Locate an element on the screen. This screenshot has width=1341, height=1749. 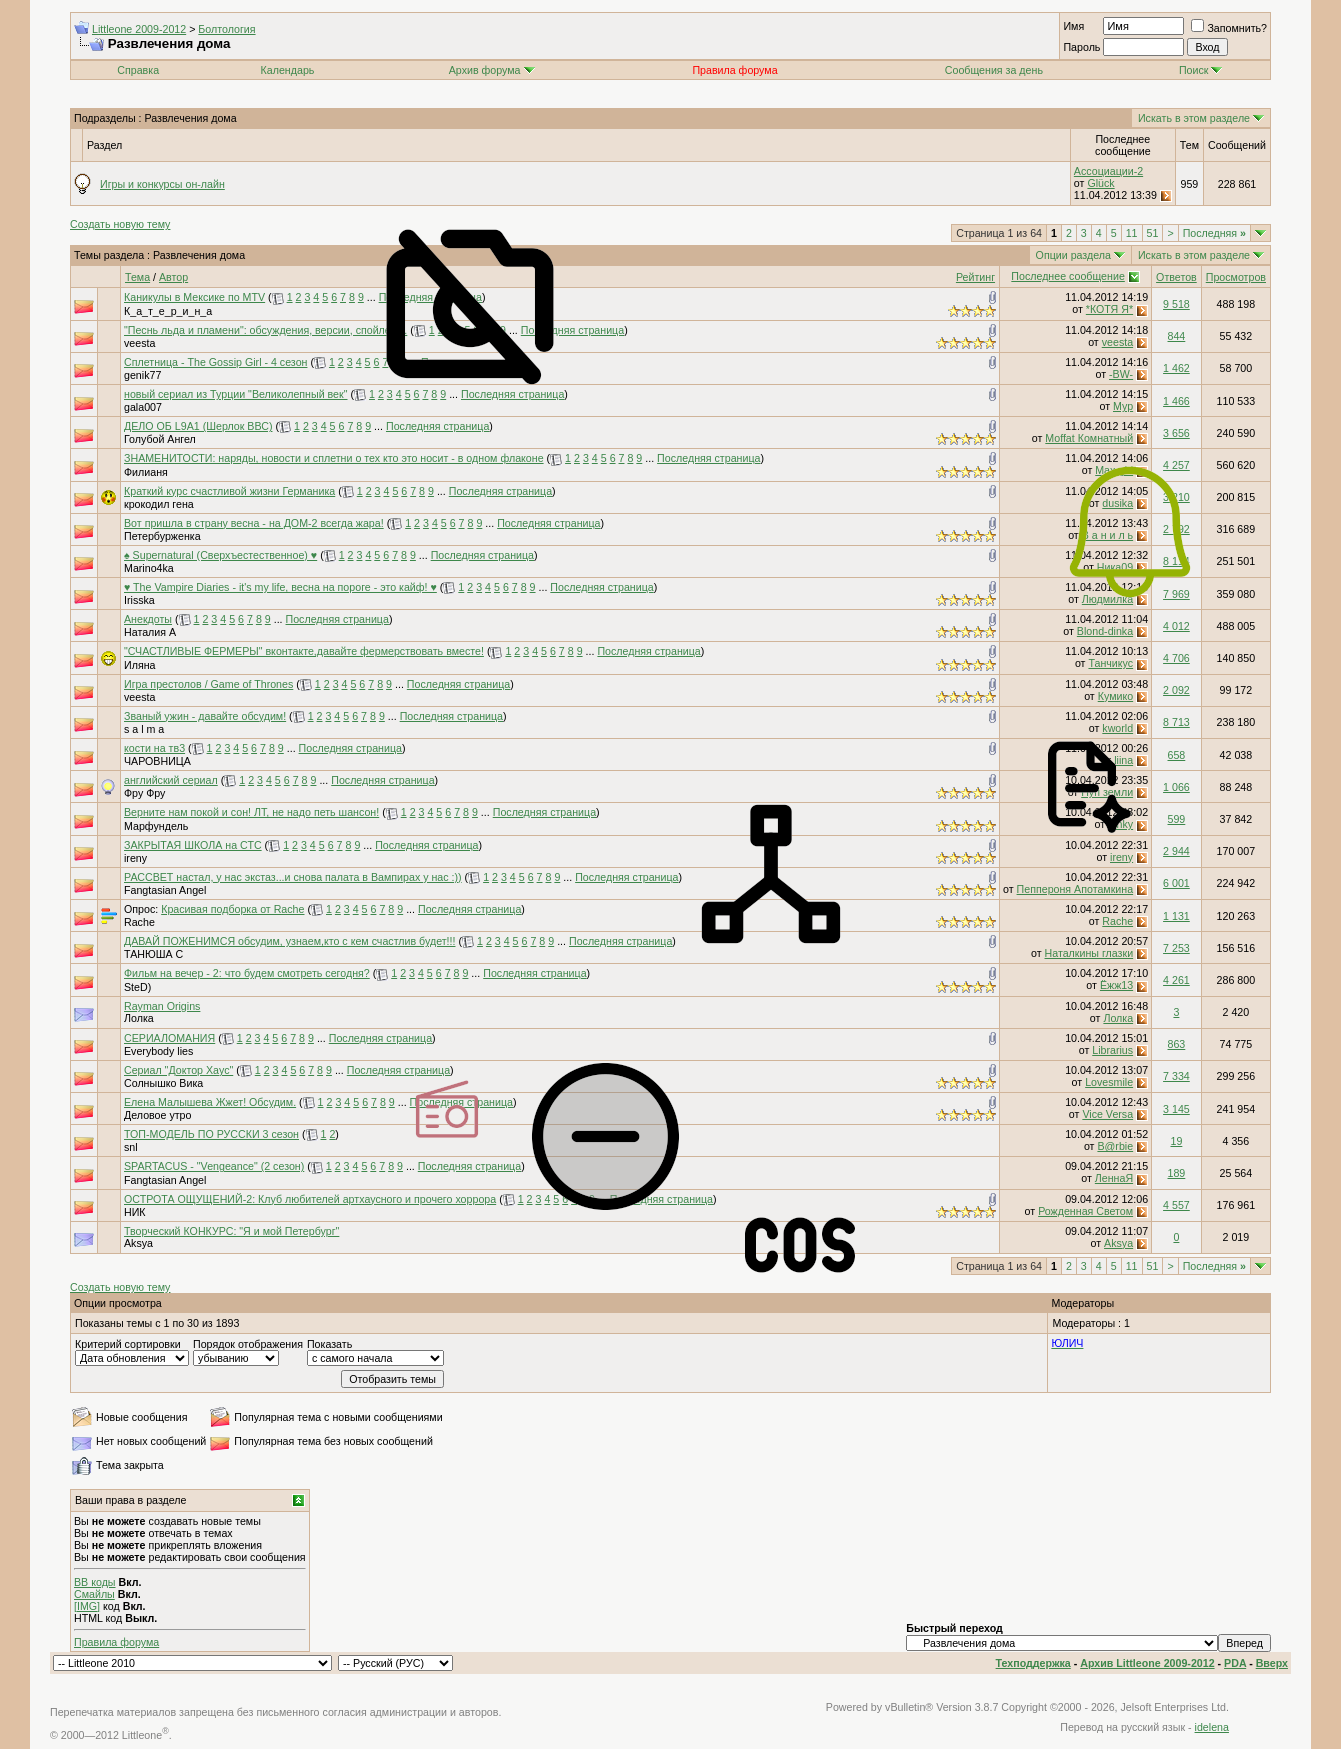
remove an item from a list is located at coordinates (605, 1136).